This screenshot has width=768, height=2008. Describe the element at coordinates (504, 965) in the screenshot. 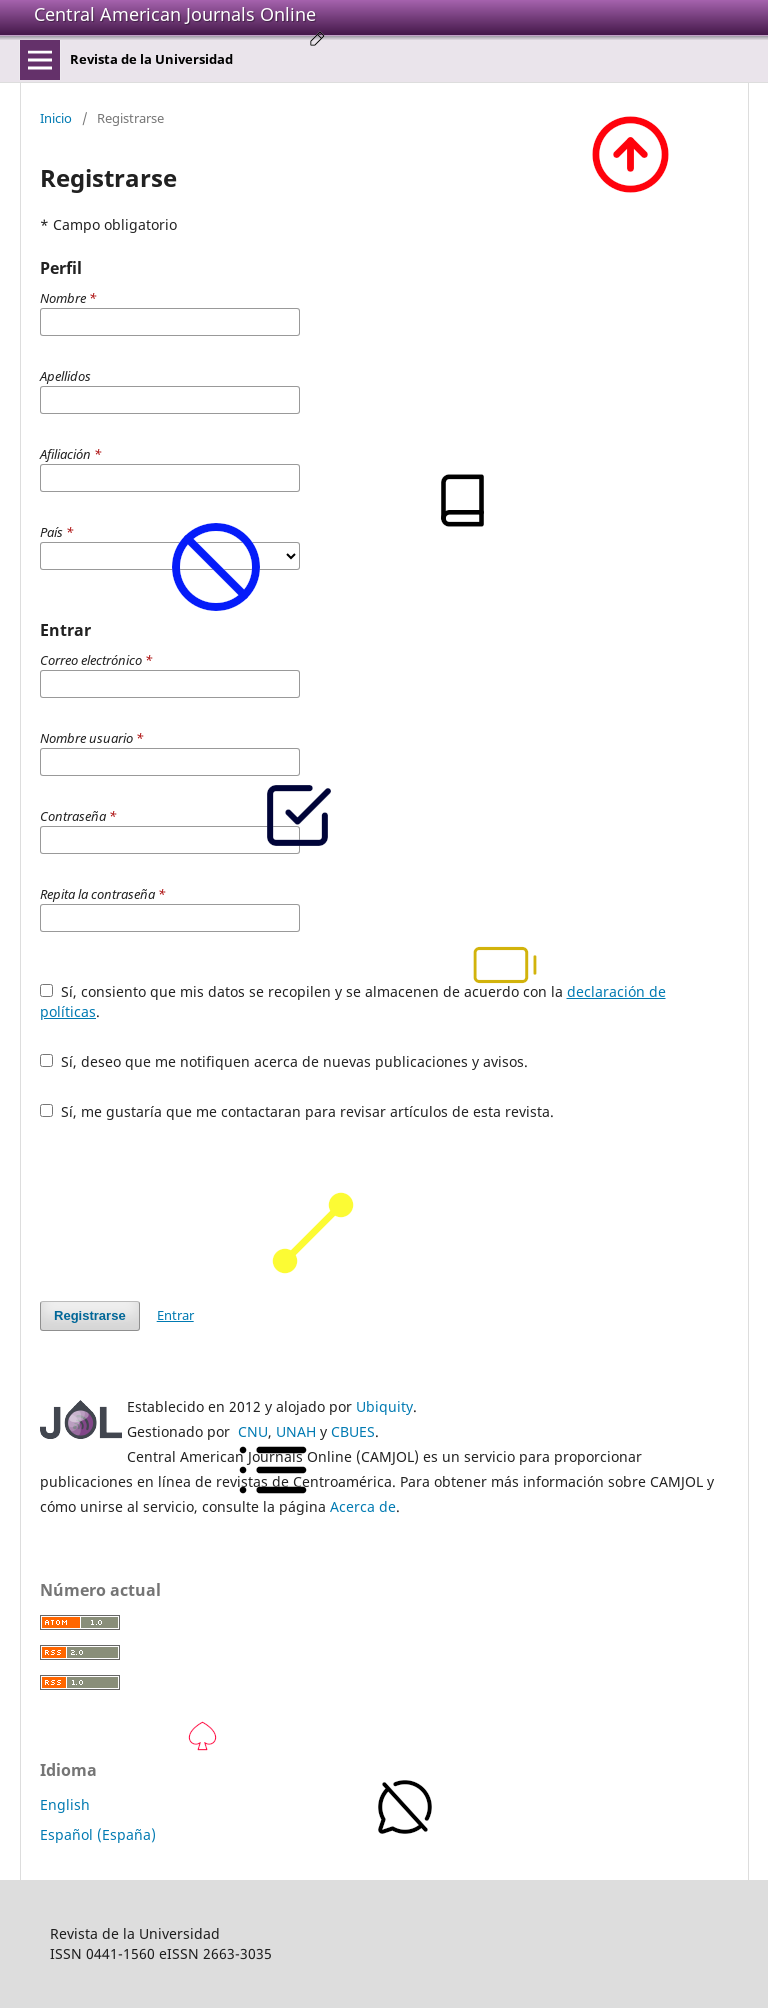

I see `indicates battery is empty or depleted` at that location.